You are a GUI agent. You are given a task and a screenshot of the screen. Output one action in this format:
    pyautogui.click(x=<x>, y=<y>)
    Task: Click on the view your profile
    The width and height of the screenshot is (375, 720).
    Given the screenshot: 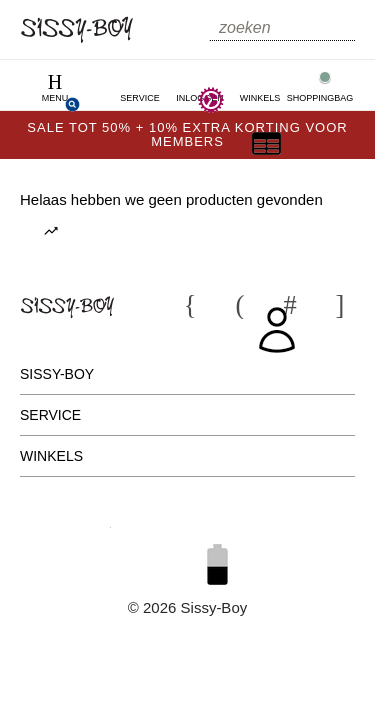 What is the action you would take?
    pyautogui.click(x=277, y=330)
    